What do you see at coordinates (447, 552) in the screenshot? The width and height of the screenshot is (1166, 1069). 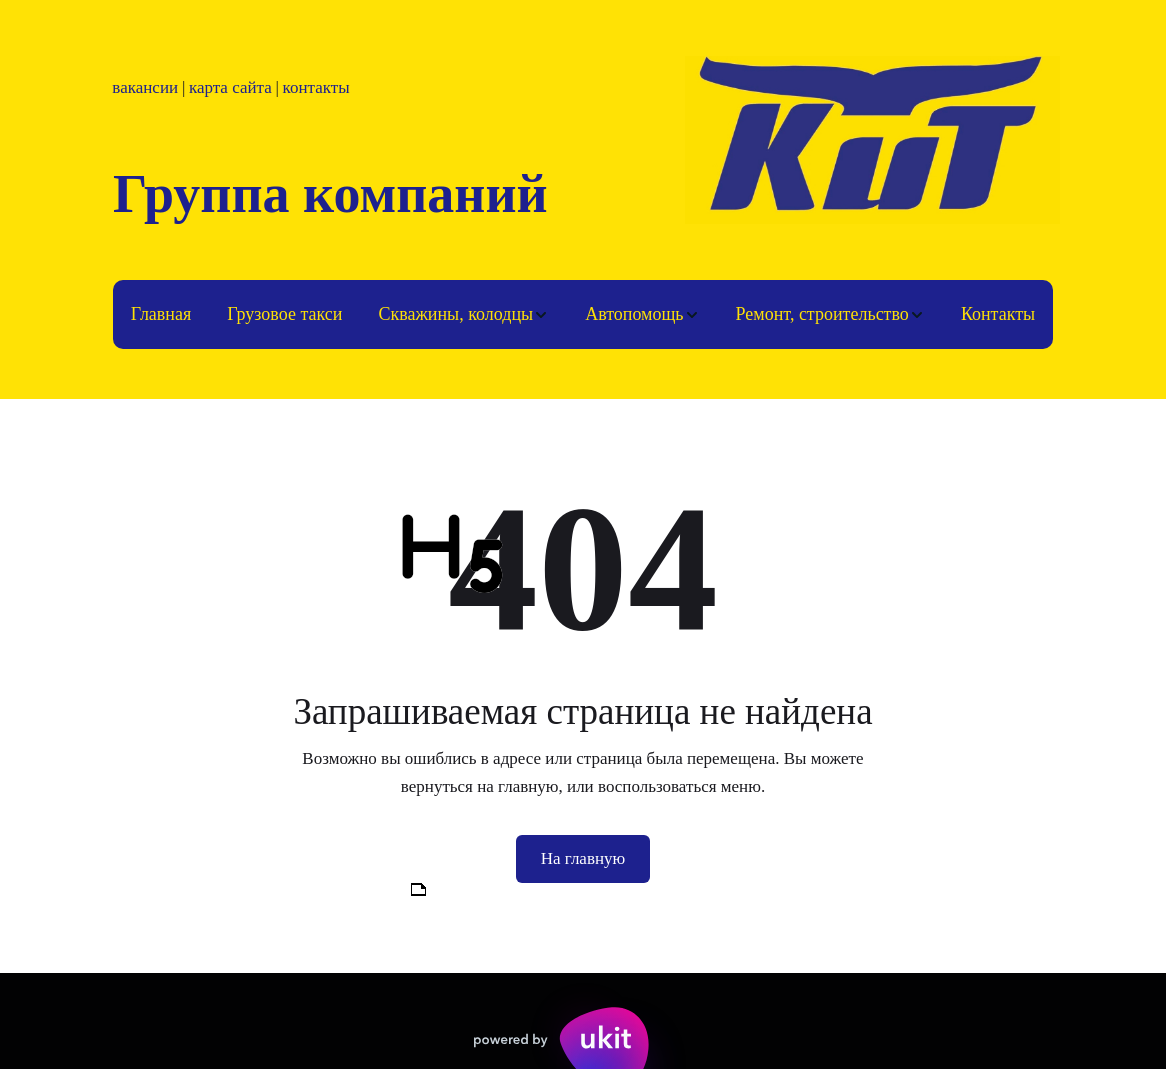 I see `format text as heading level 5` at bounding box center [447, 552].